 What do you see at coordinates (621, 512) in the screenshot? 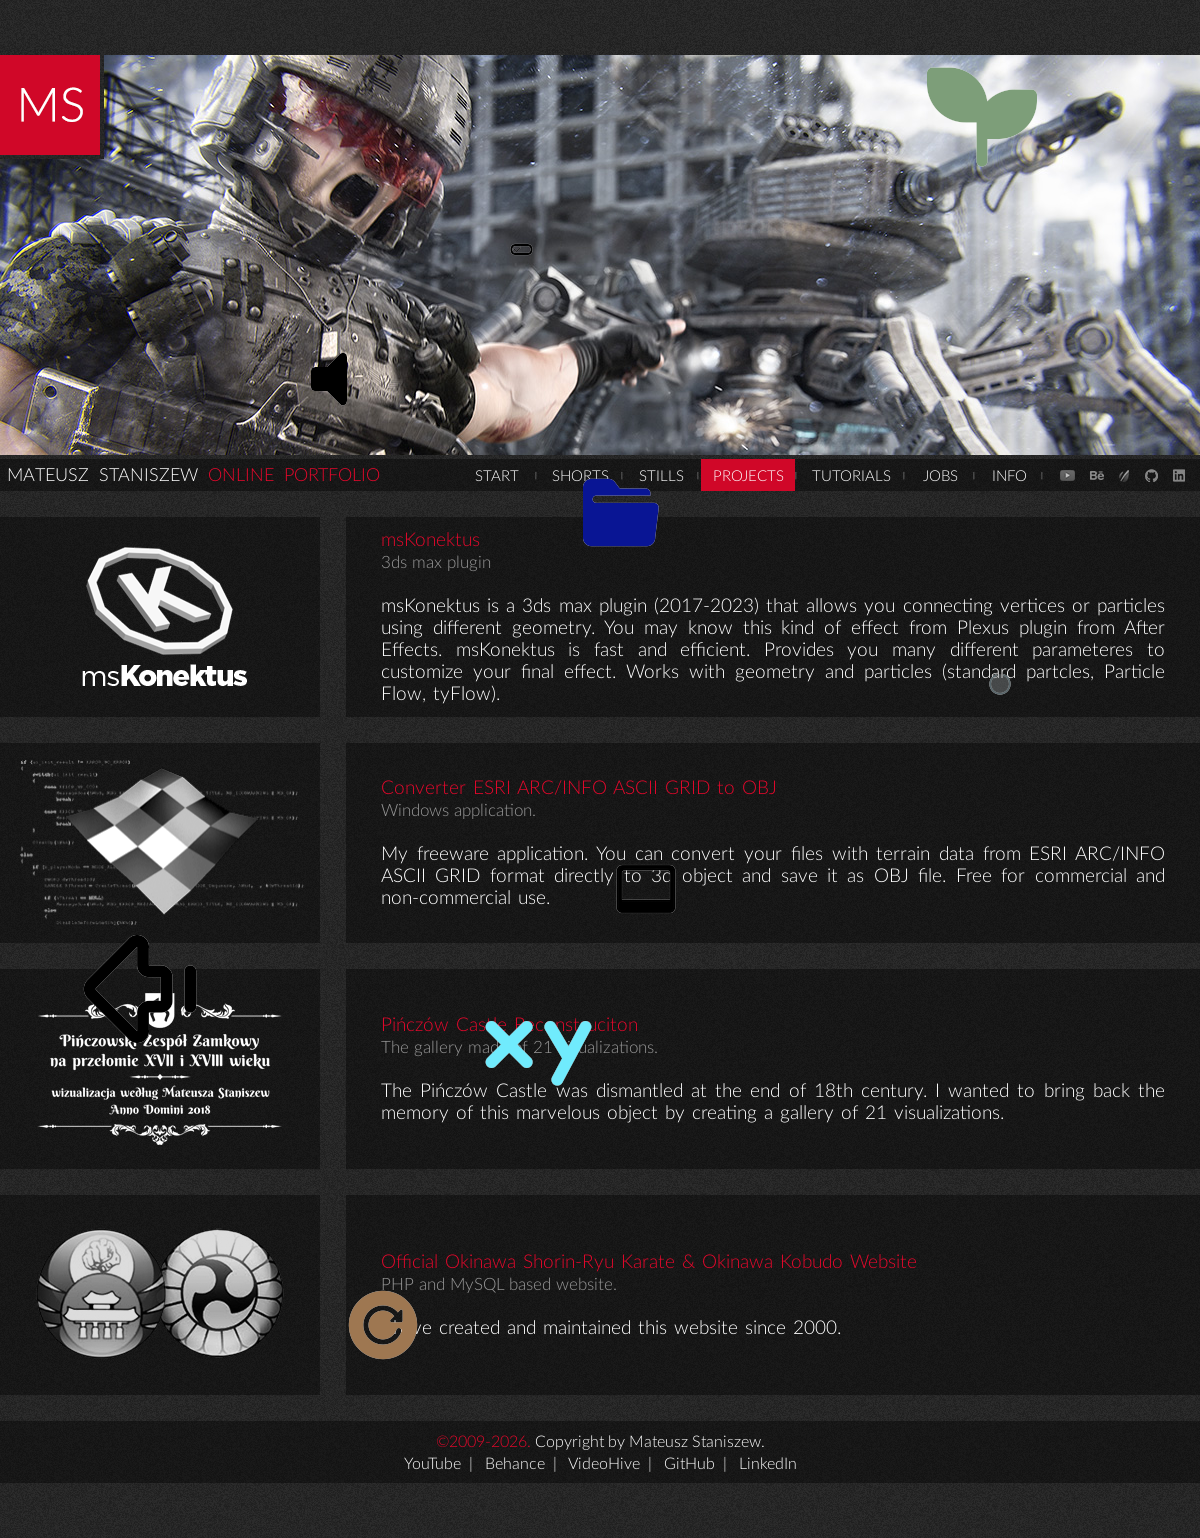
I see `an open folder in a file browser` at bounding box center [621, 512].